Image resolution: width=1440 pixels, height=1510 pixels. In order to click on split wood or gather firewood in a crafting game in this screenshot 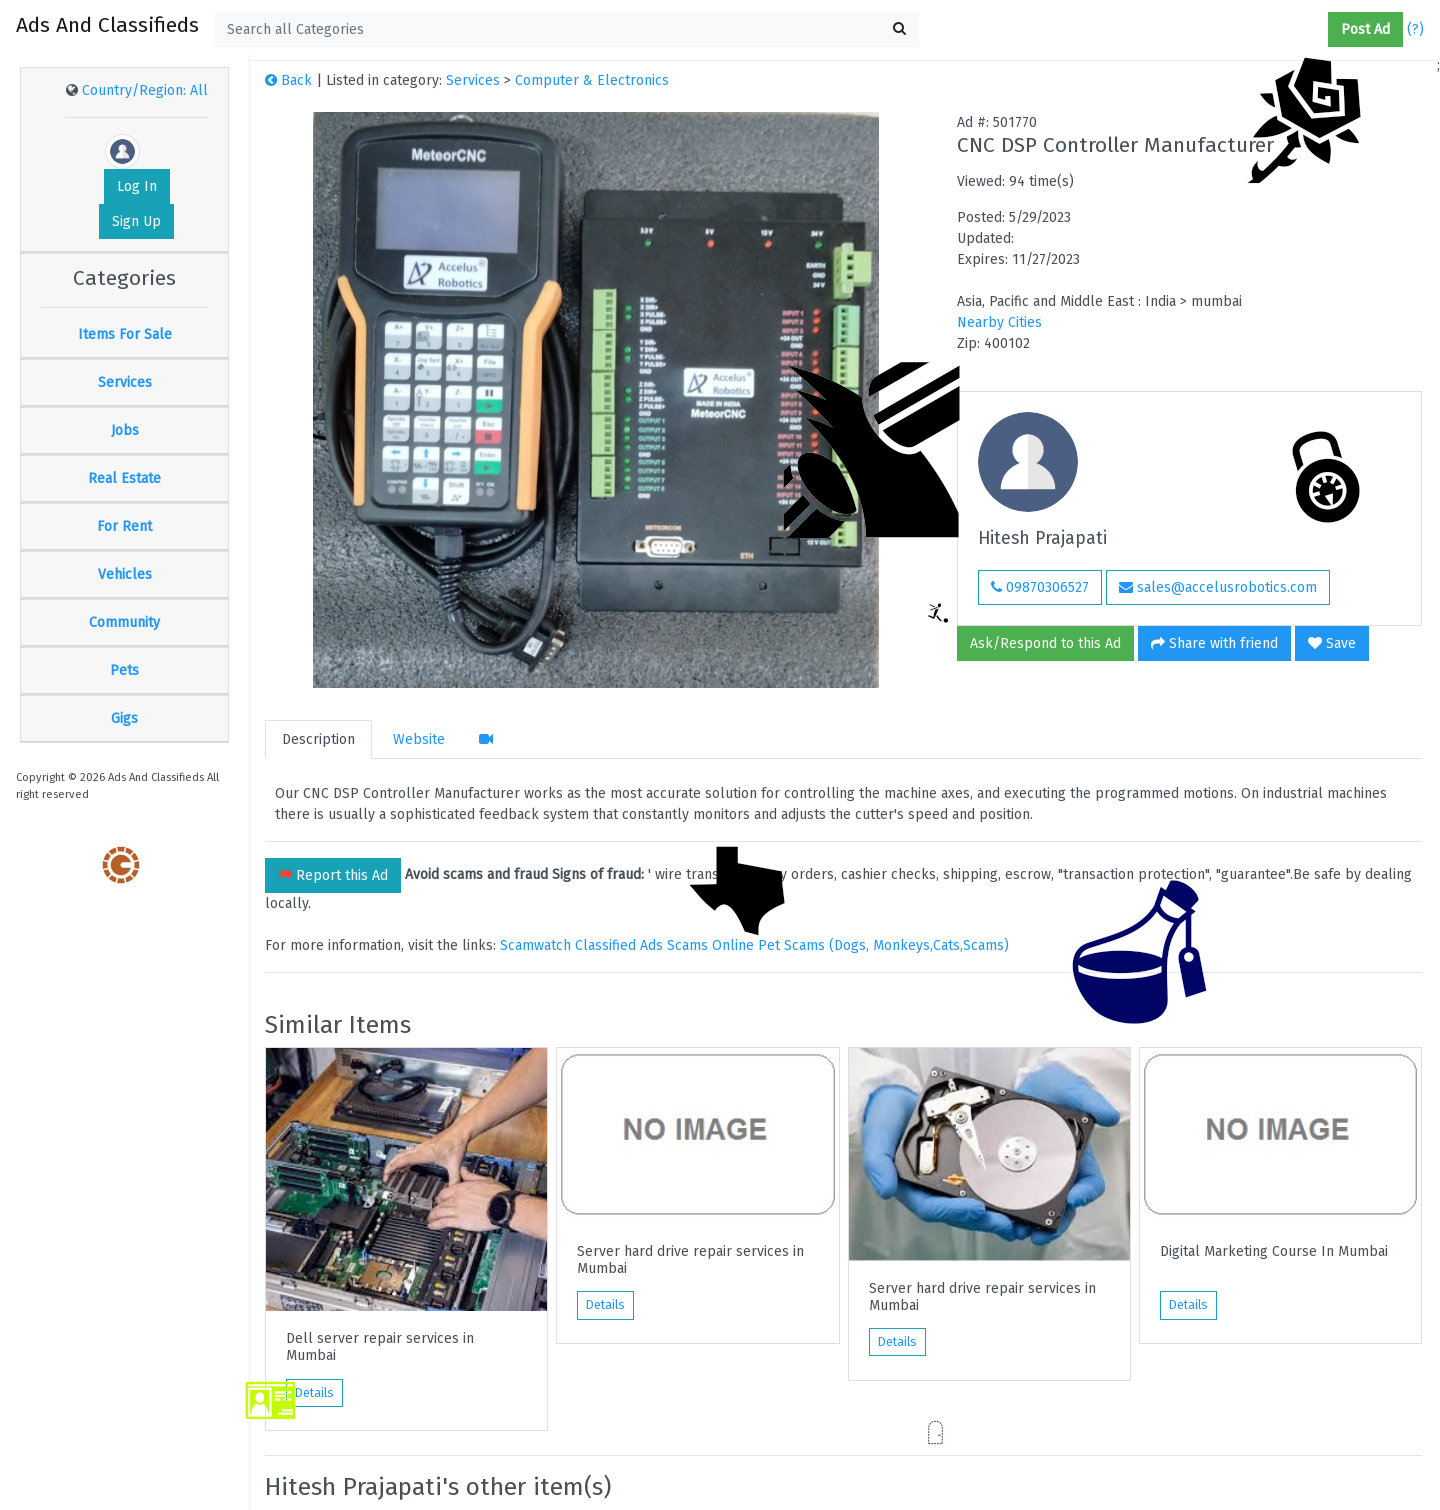, I will do `click(871, 450)`.